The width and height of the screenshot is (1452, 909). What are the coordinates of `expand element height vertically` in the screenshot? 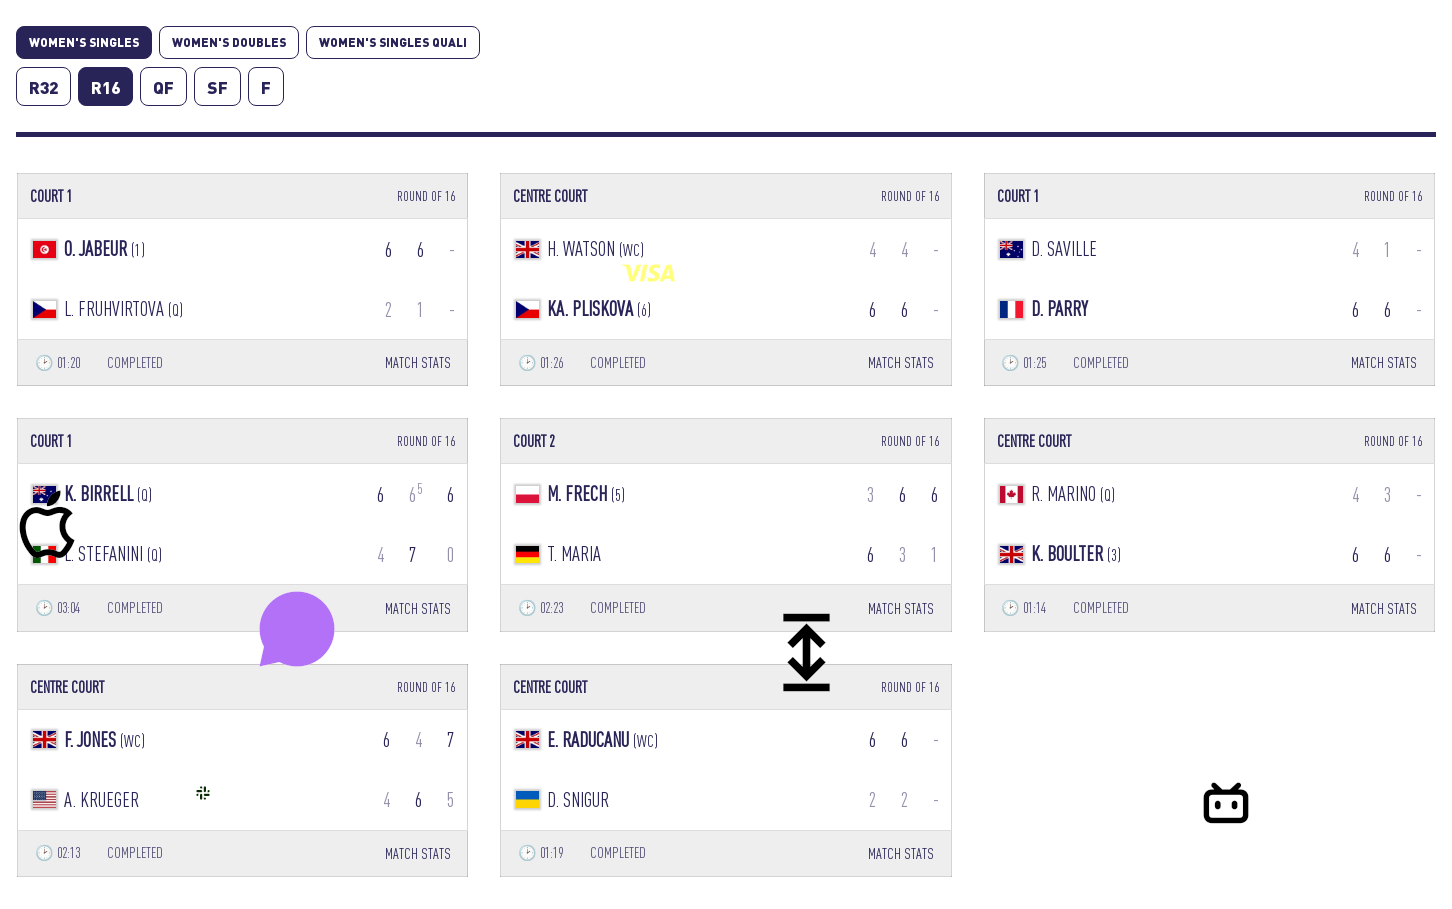 It's located at (806, 652).